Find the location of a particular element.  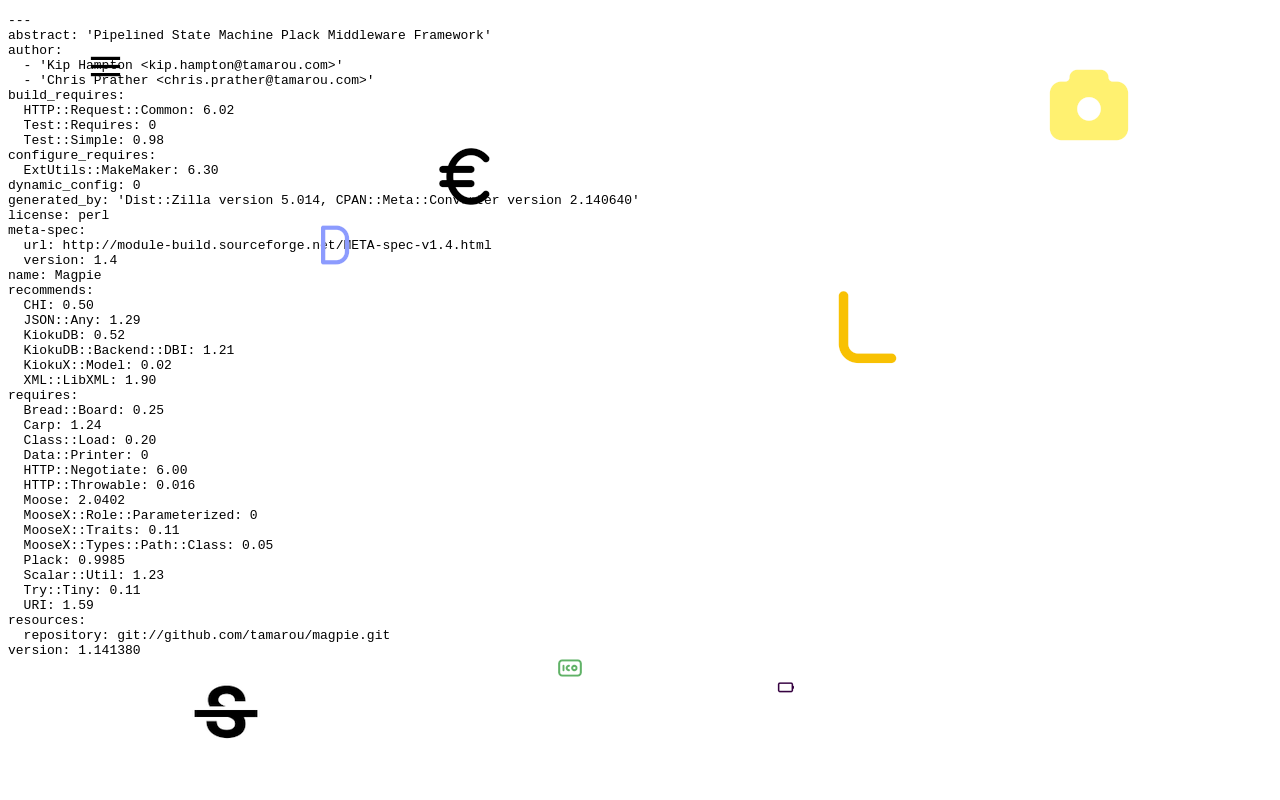

apply strikethrough formatting to selected text is located at coordinates (226, 717).